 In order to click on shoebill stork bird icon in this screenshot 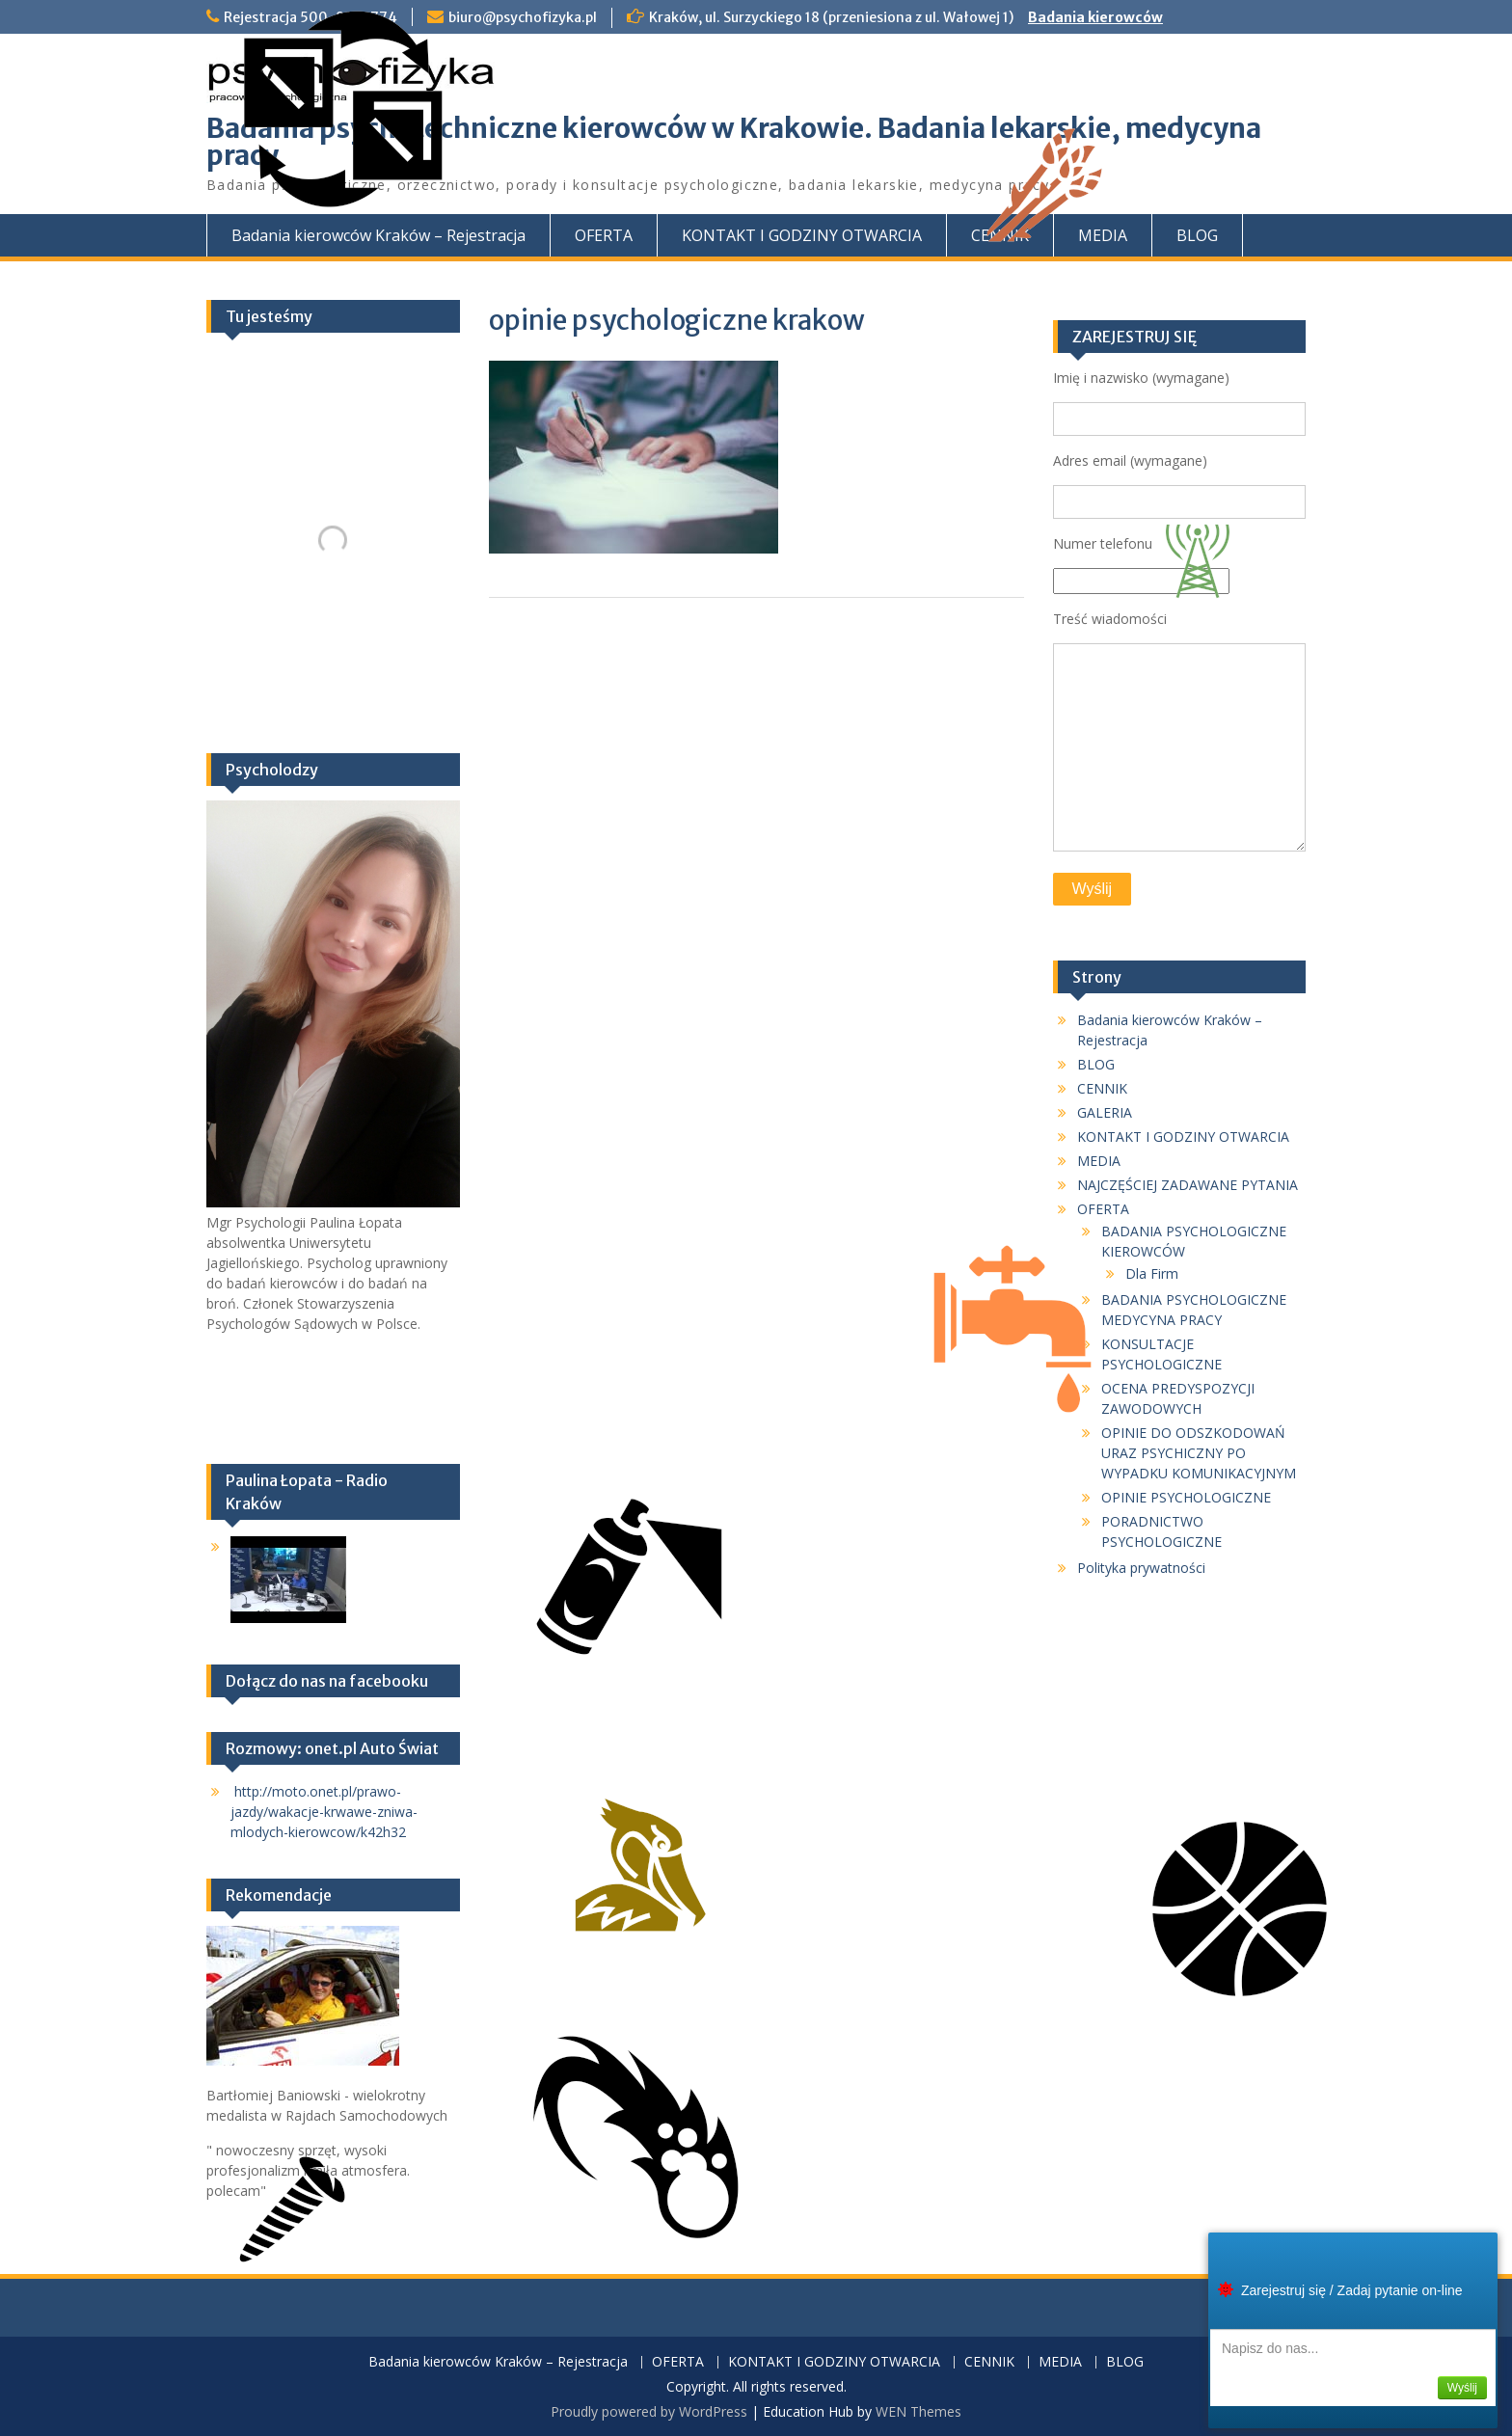, I will do `click(642, 1864)`.